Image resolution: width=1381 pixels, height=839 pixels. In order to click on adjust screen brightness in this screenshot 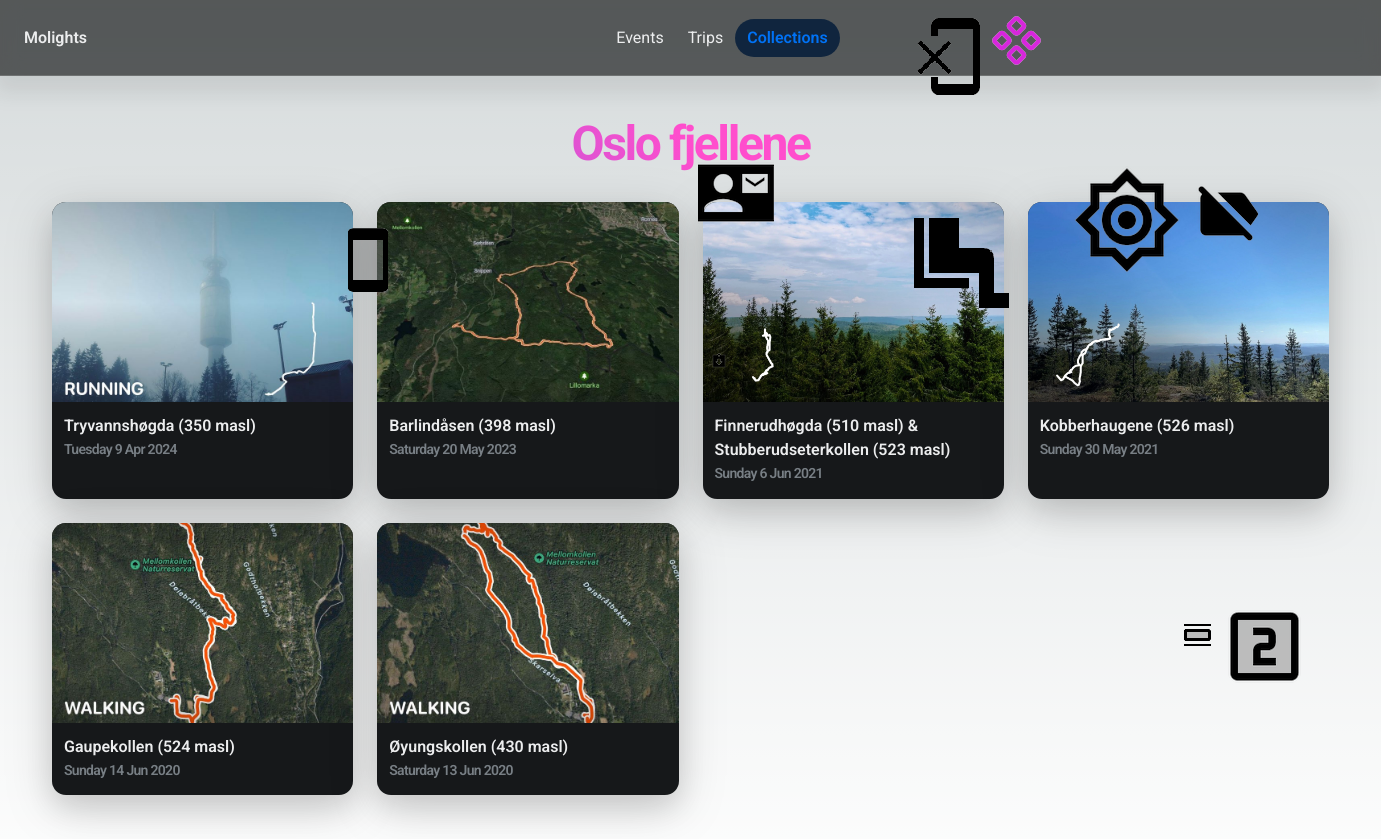, I will do `click(1127, 220)`.